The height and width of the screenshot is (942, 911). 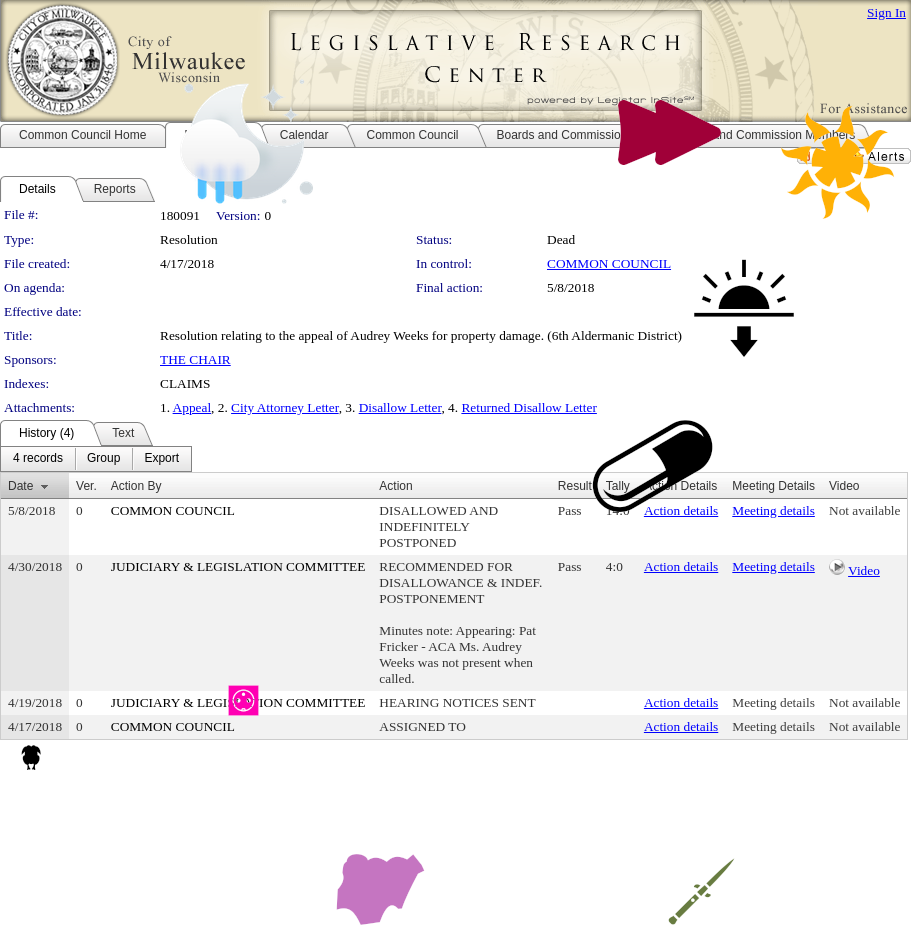 I want to click on represents a weapon or blade item in a game inventory, so click(x=701, y=891).